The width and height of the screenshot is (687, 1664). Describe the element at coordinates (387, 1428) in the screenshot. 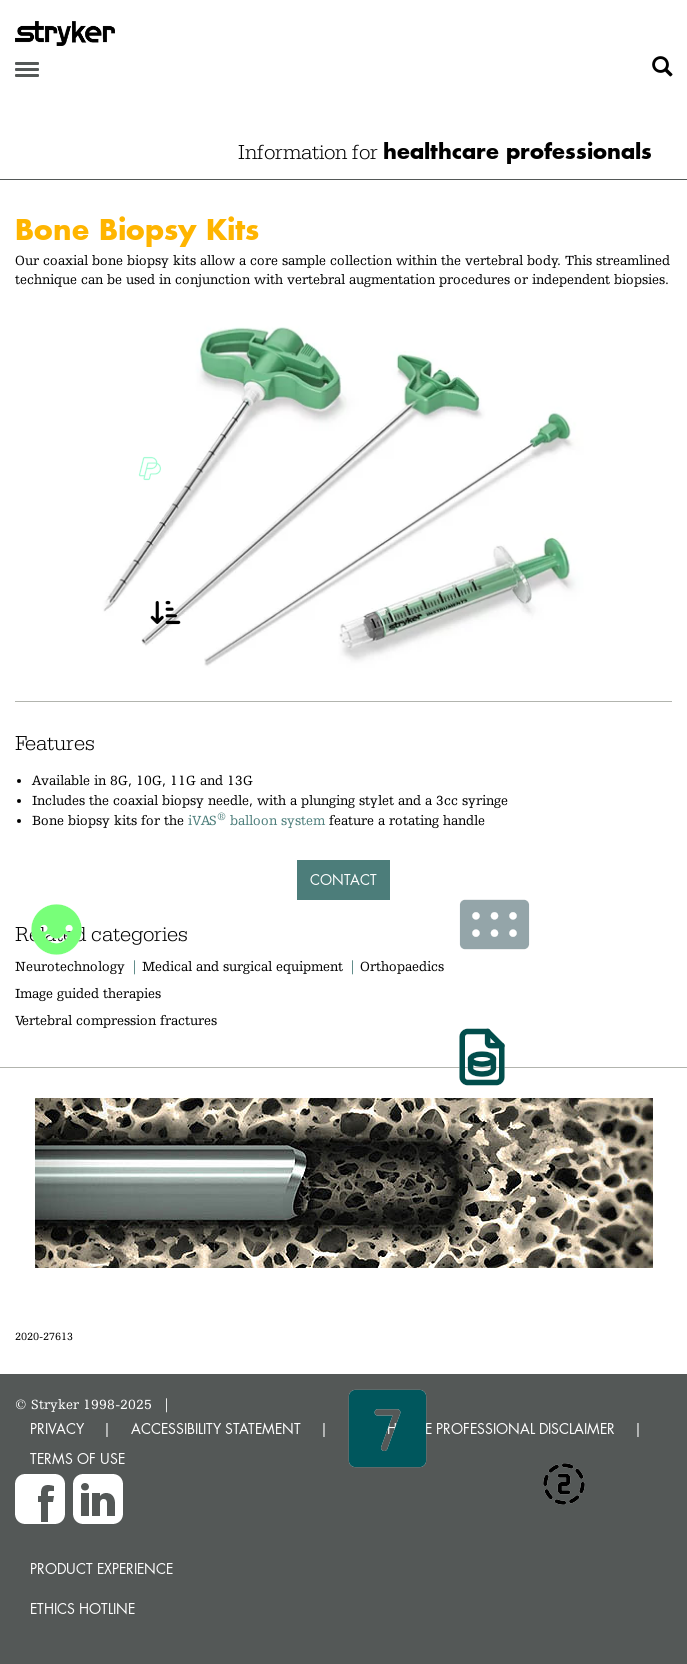

I see `select or input the number seven` at that location.